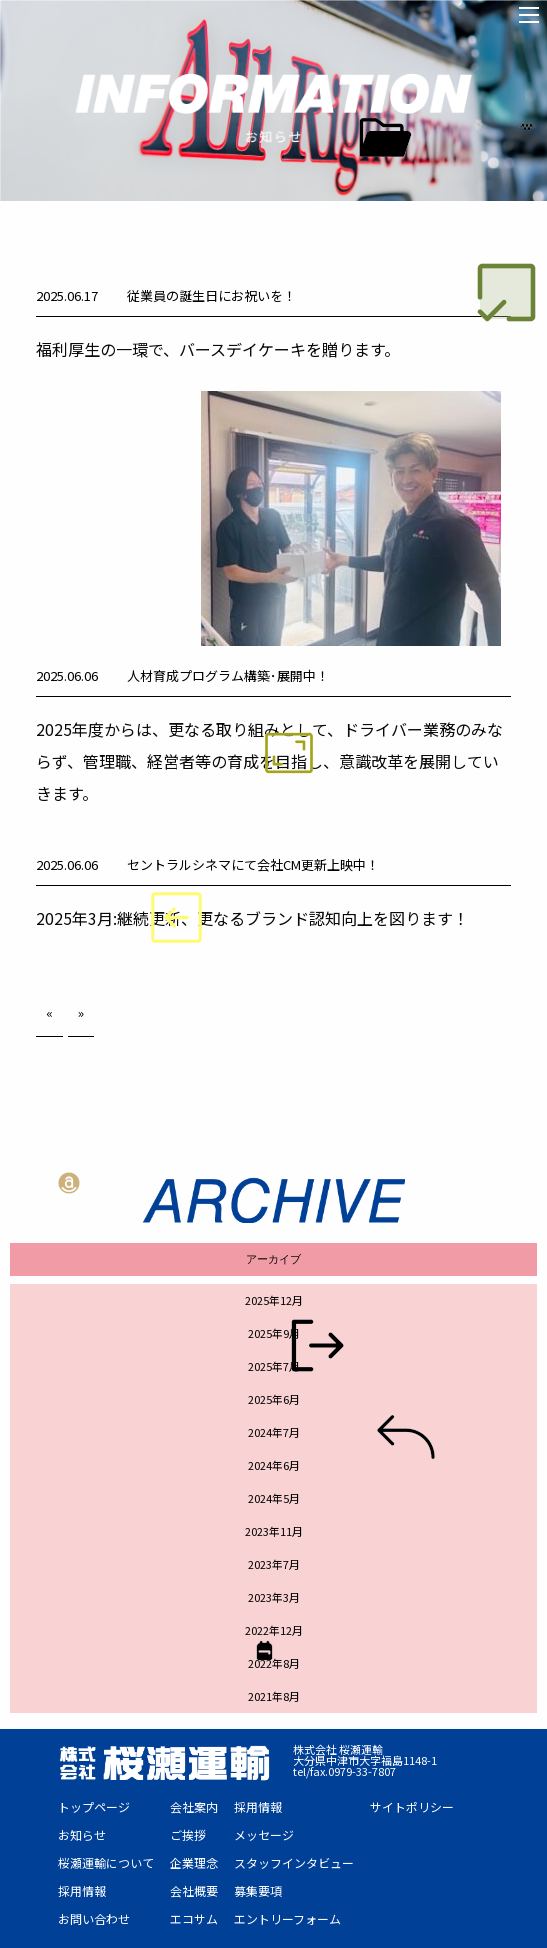 This screenshot has width=547, height=1948. Describe the element at coordinates (315, 1345) in the screenshot. I see `sign out of your account` at that location.